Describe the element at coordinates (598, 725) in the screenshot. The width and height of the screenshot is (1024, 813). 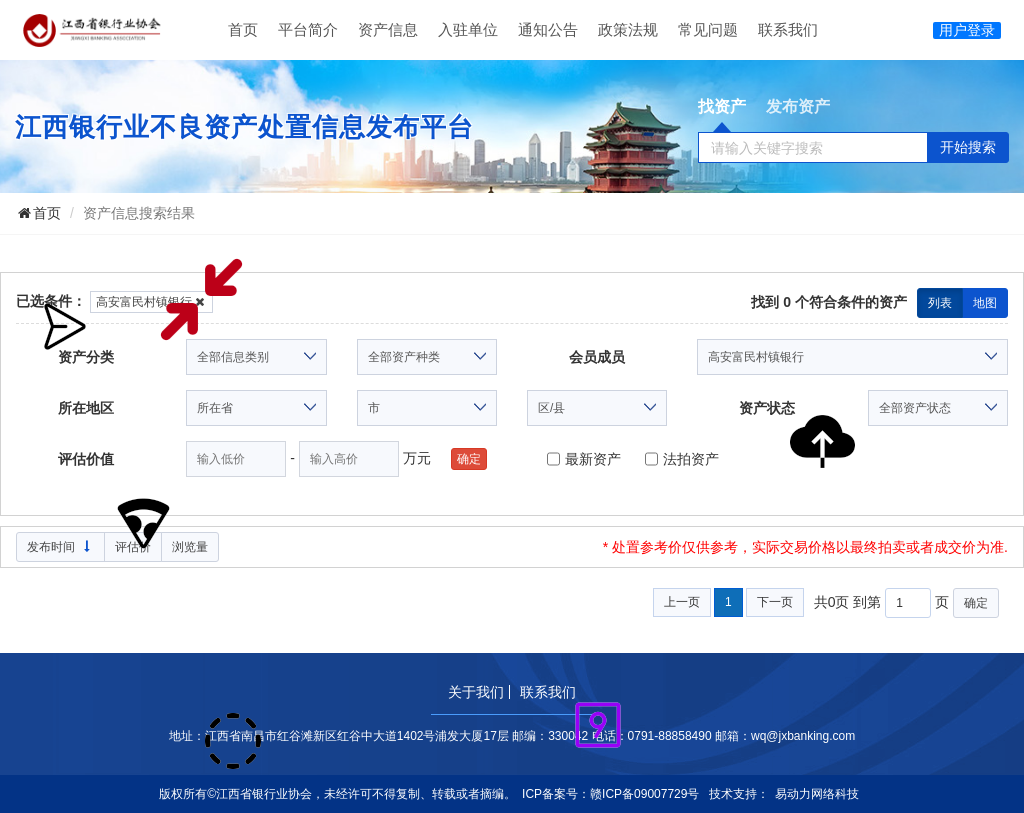
I see `select number nine` at that location.